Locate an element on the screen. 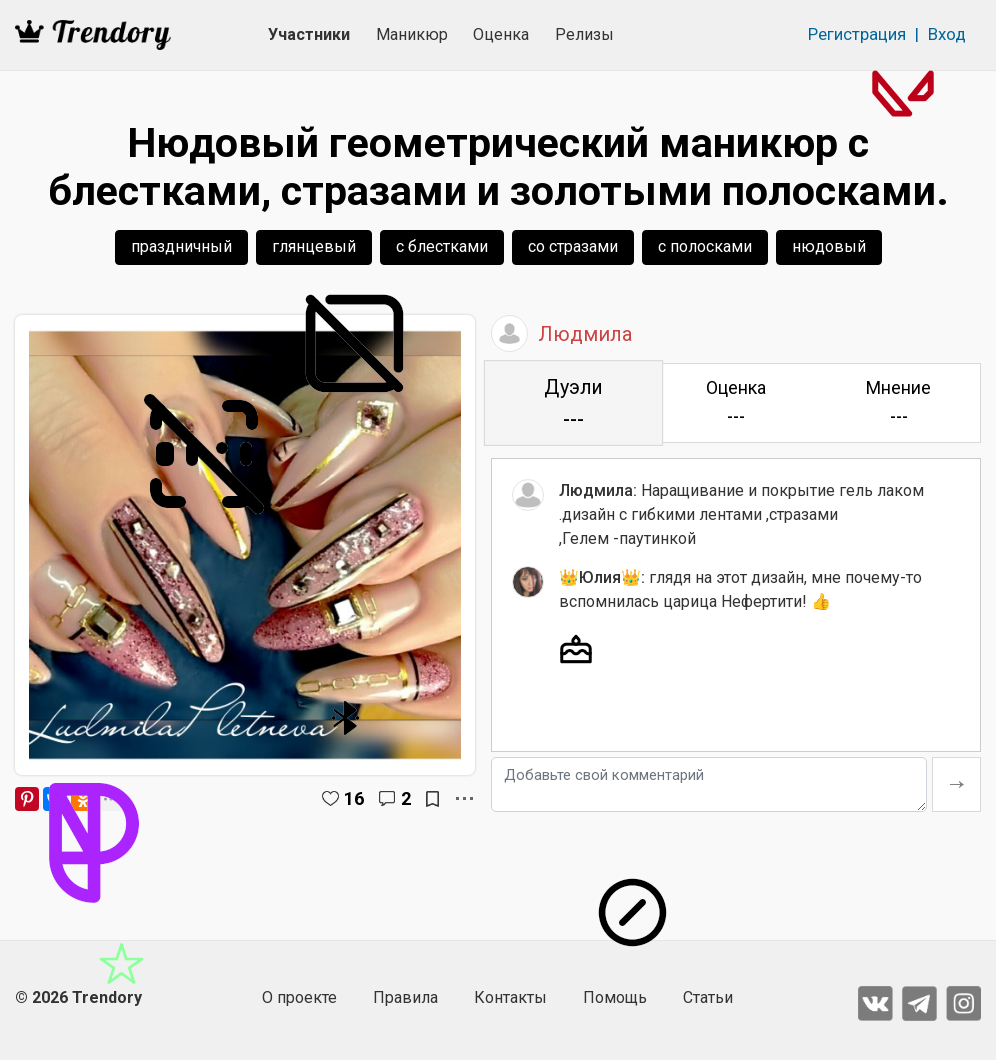 This screenshot has height=1060, width=996. view birthday or celebration reminders is located at coordinates (576, 649).